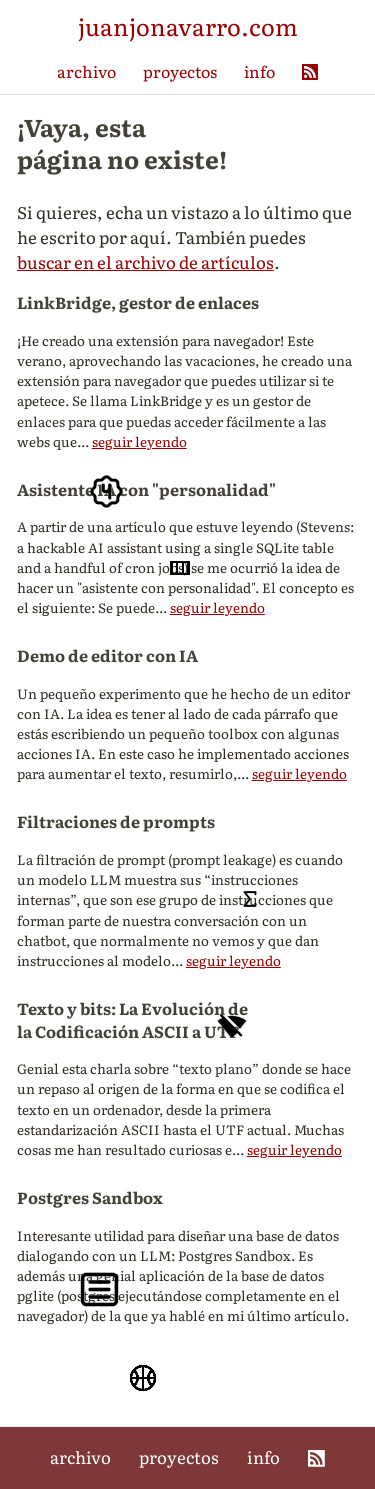 The height and width of the screenshot is (1489, 375). I want to click on calculate sum or total, so click(250, 899).